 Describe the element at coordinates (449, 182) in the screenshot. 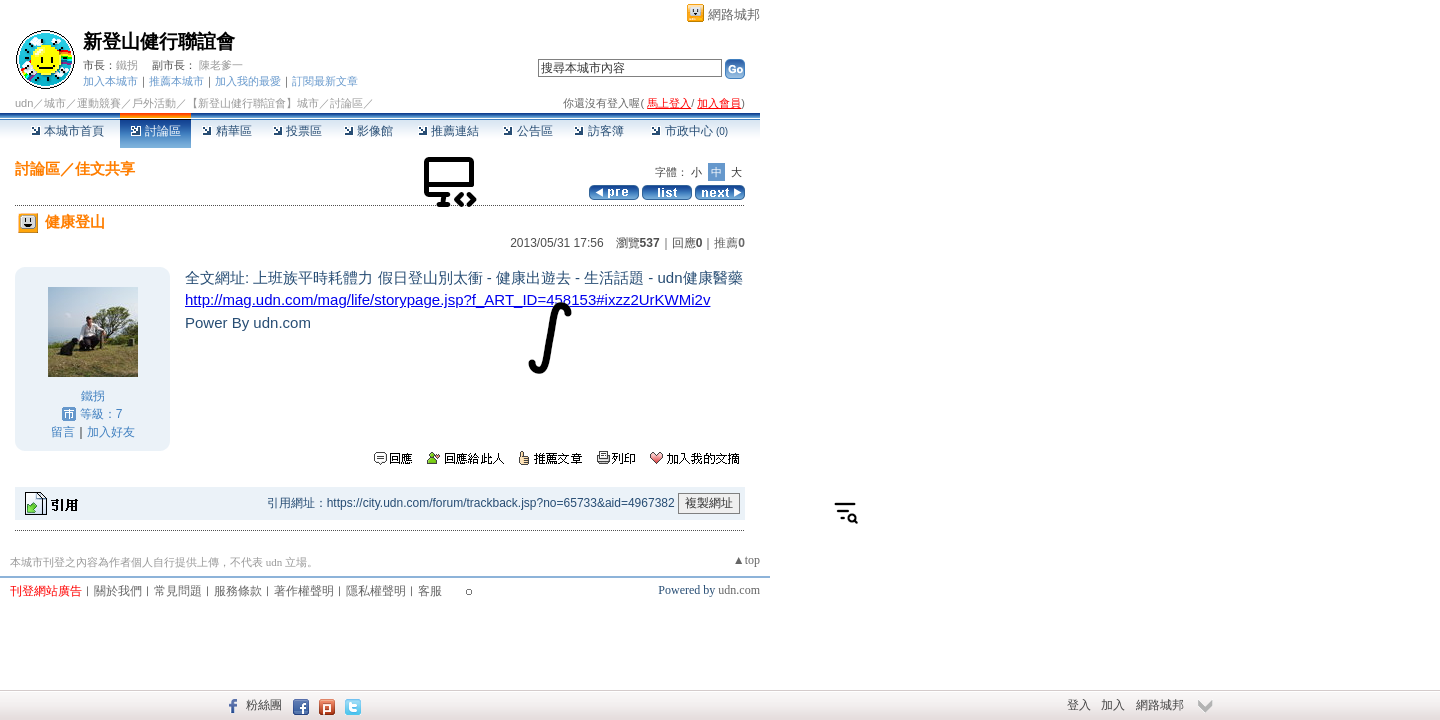

I see `open code editor on desktop` at that location.